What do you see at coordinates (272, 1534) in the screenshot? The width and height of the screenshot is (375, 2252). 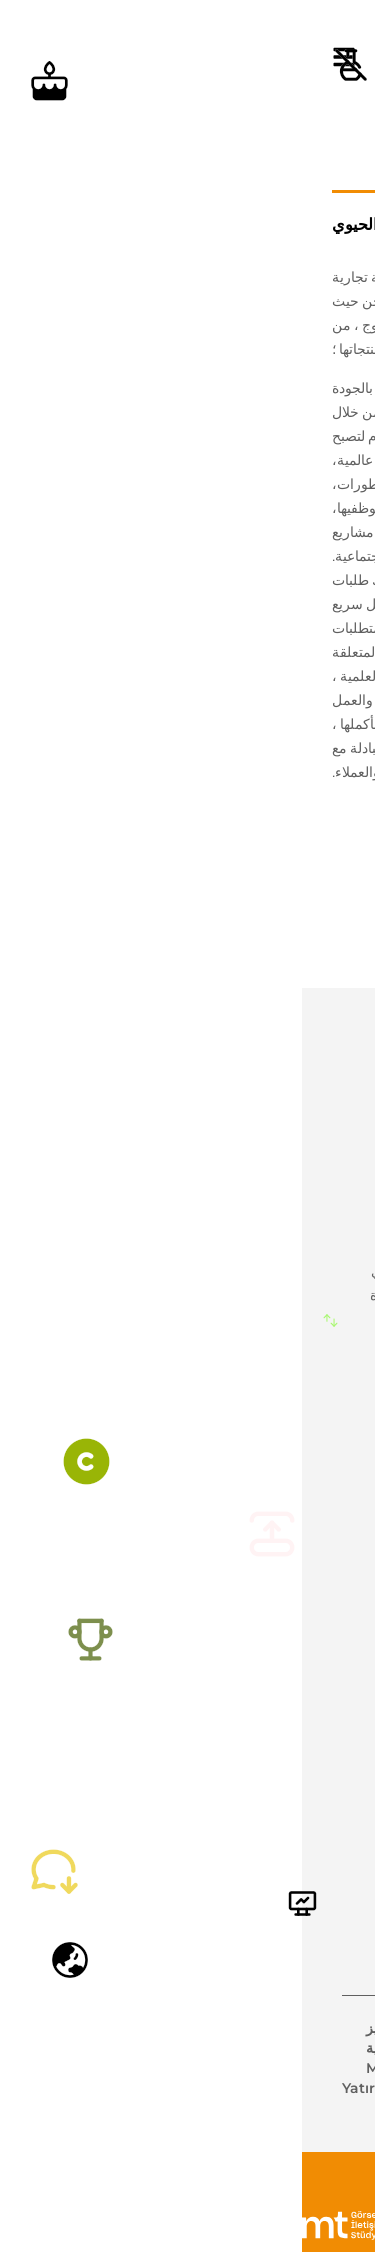 I see `move element to top layer` at bounding box center [272, 1534].